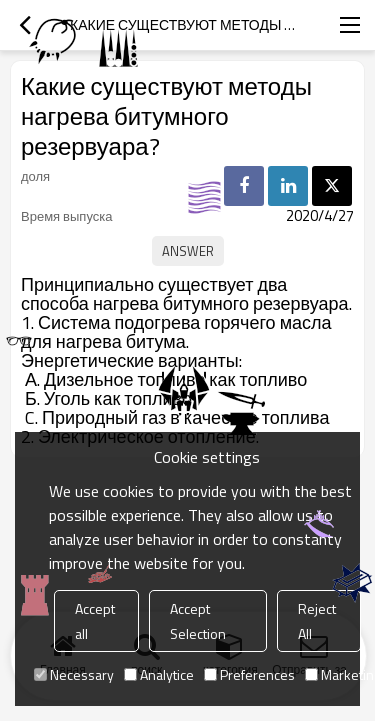  Describe the element at coordinates (319, 523) in the screenshot. I see `view fortified settlement or stronghold location` at that location.